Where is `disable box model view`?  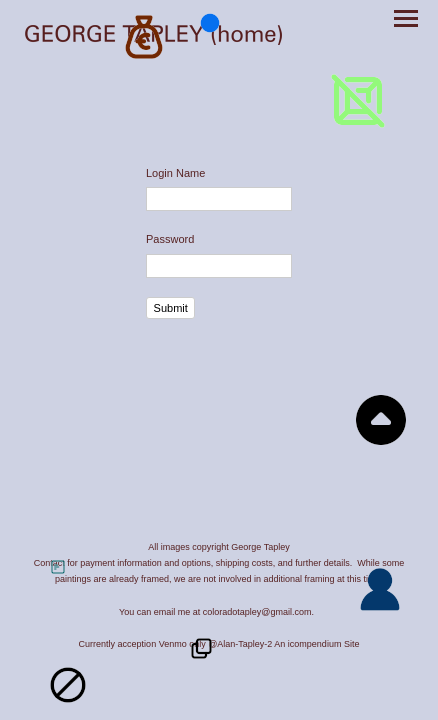 disable box model view is located at coordinates (358, 101).